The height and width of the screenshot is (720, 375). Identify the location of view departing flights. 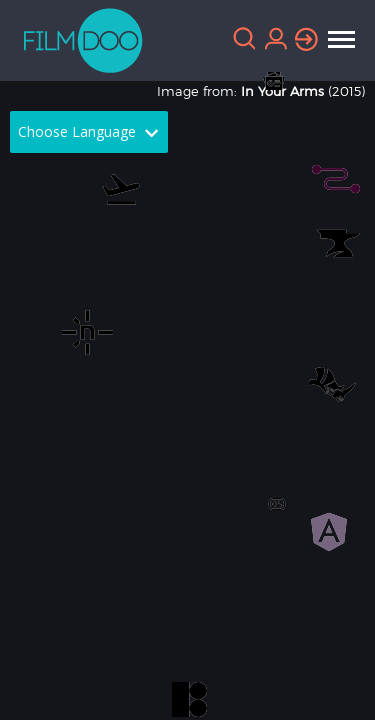
(121, 188).